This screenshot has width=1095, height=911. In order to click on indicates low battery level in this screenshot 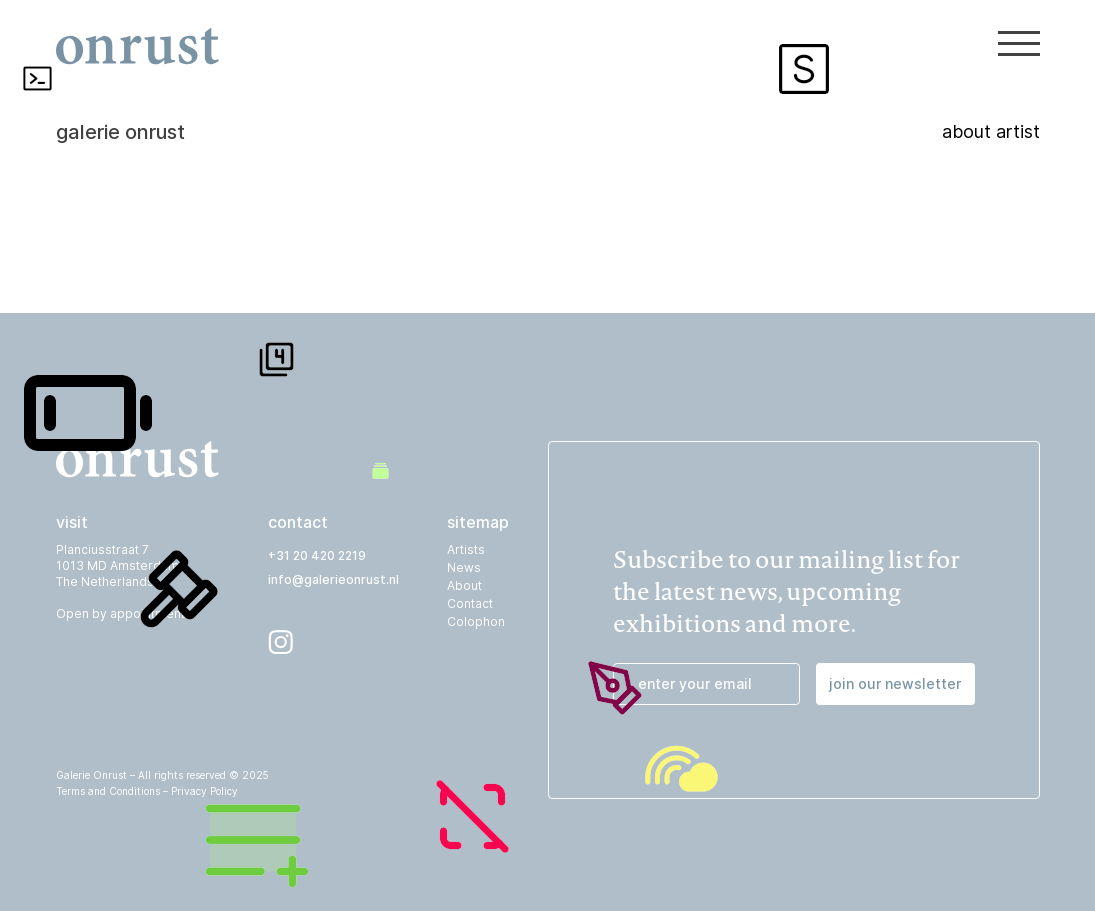, I will do `click(88, 413)`.